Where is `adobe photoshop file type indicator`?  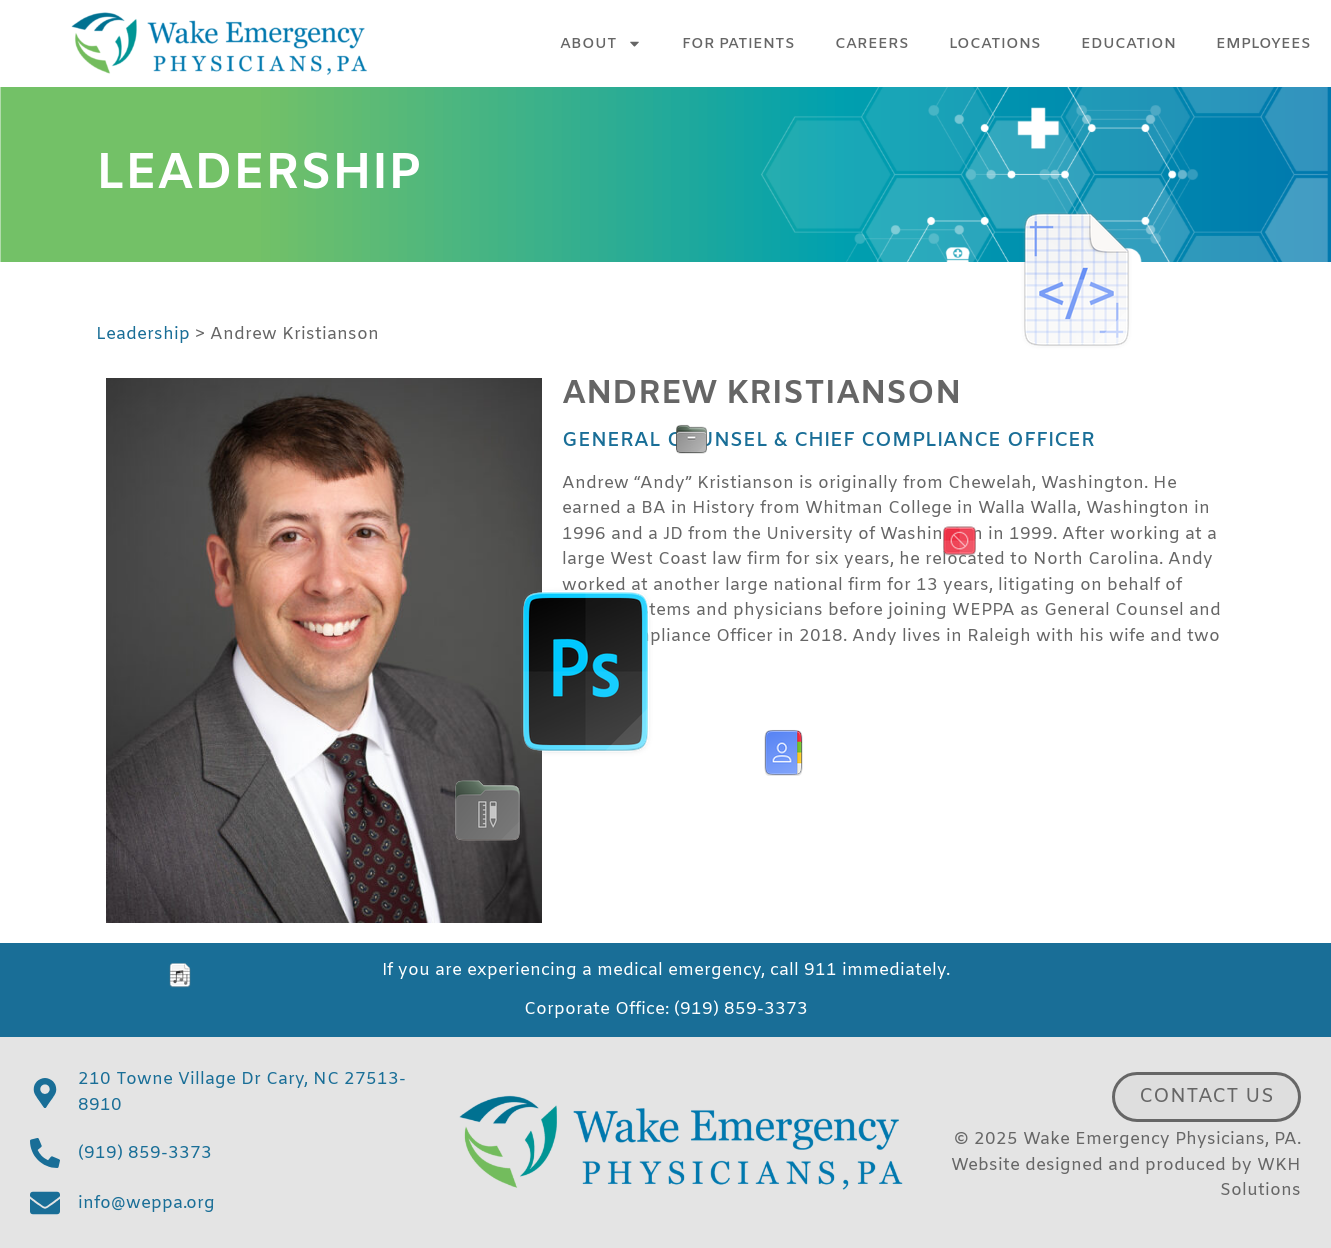
adobe photoshop file type indicator is located at coordinates (585, 671).